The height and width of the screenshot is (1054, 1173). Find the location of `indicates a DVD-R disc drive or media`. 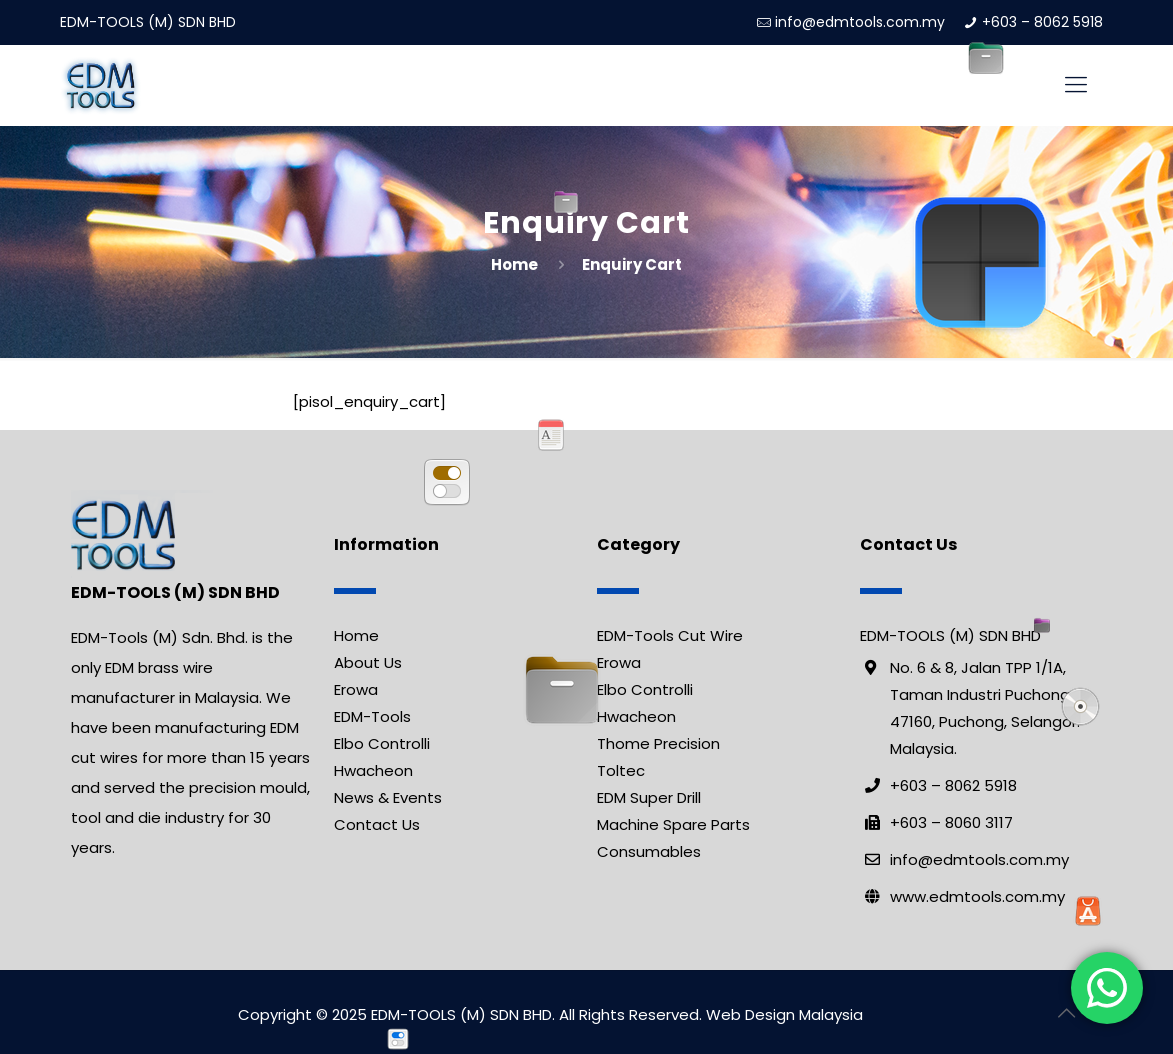

indicates a DVD-R disc drive or media is located at coordinates (1080, 706).